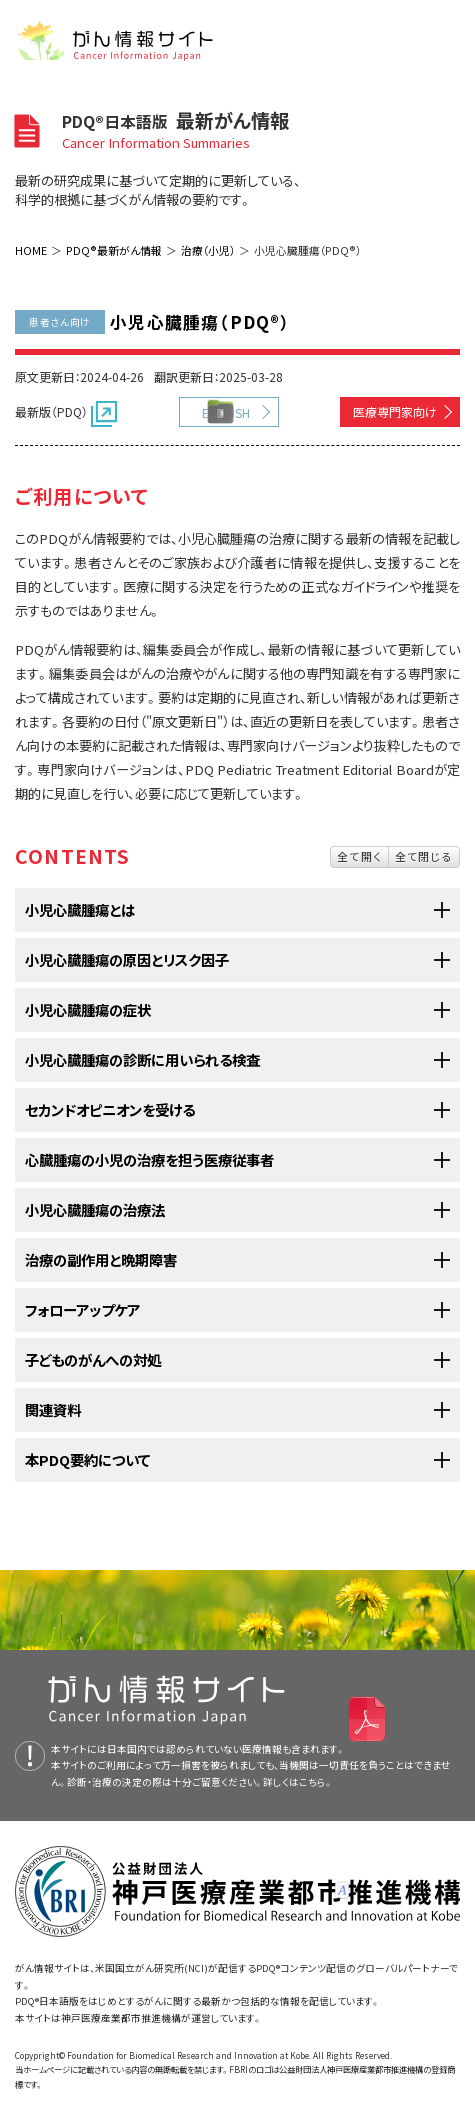 The height and width of the screenshot is (2105, 475). Describe the element at coordinates (367, 1719) in the screenshot. I see `a compressed pdf file` at that location.